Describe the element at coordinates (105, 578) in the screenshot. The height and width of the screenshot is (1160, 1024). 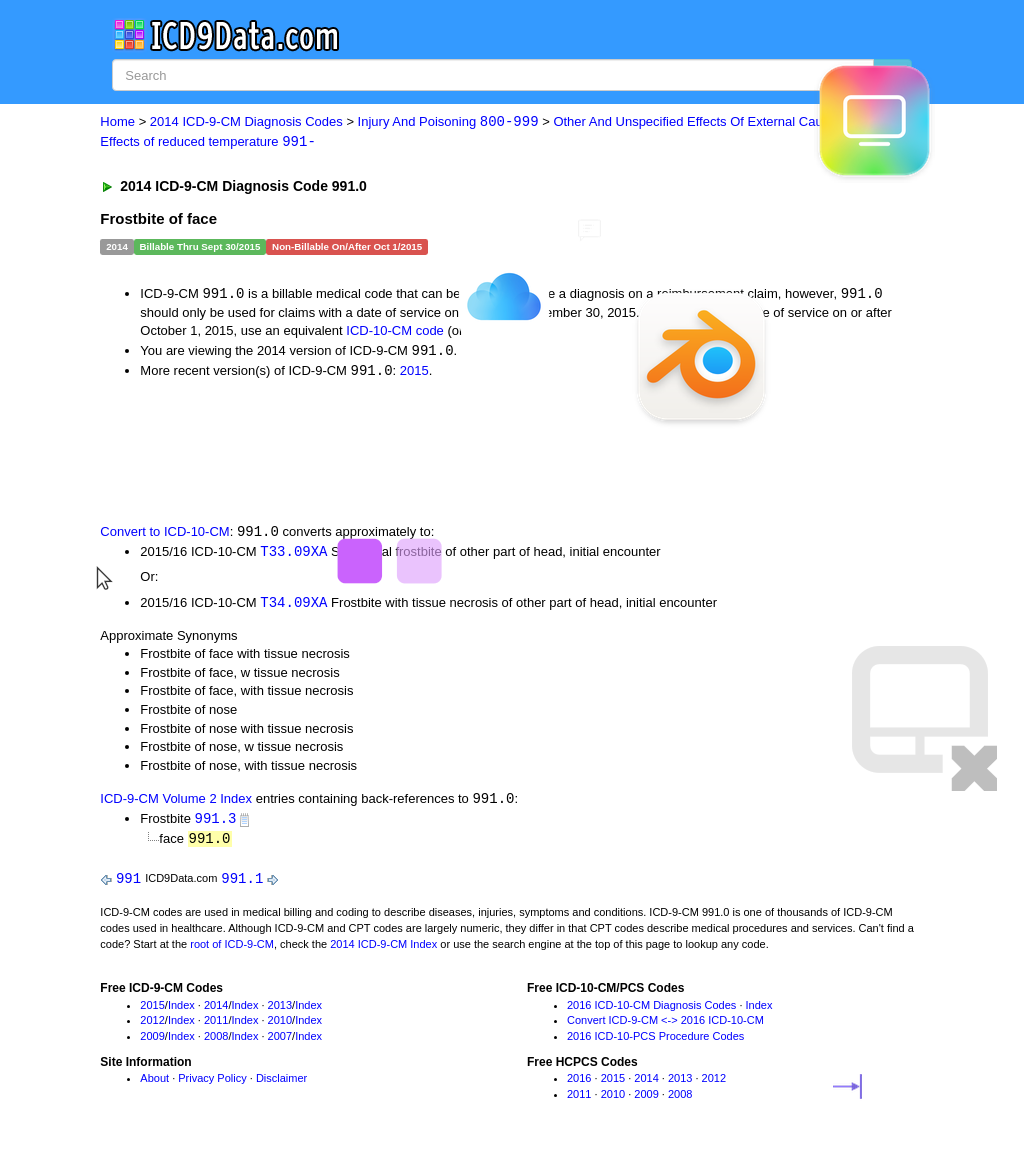
I see `cursor or pointer indicator` at that location.